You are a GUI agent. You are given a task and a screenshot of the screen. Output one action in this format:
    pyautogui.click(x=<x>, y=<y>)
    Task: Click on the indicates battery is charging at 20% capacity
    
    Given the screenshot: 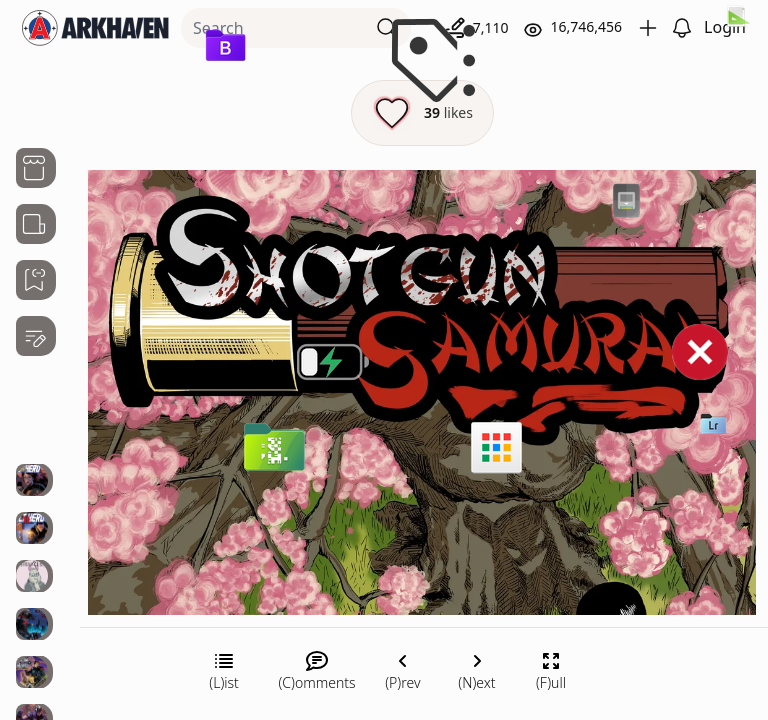 What is the action you would take?
    pyautogui.click(x=333, y=362)
    